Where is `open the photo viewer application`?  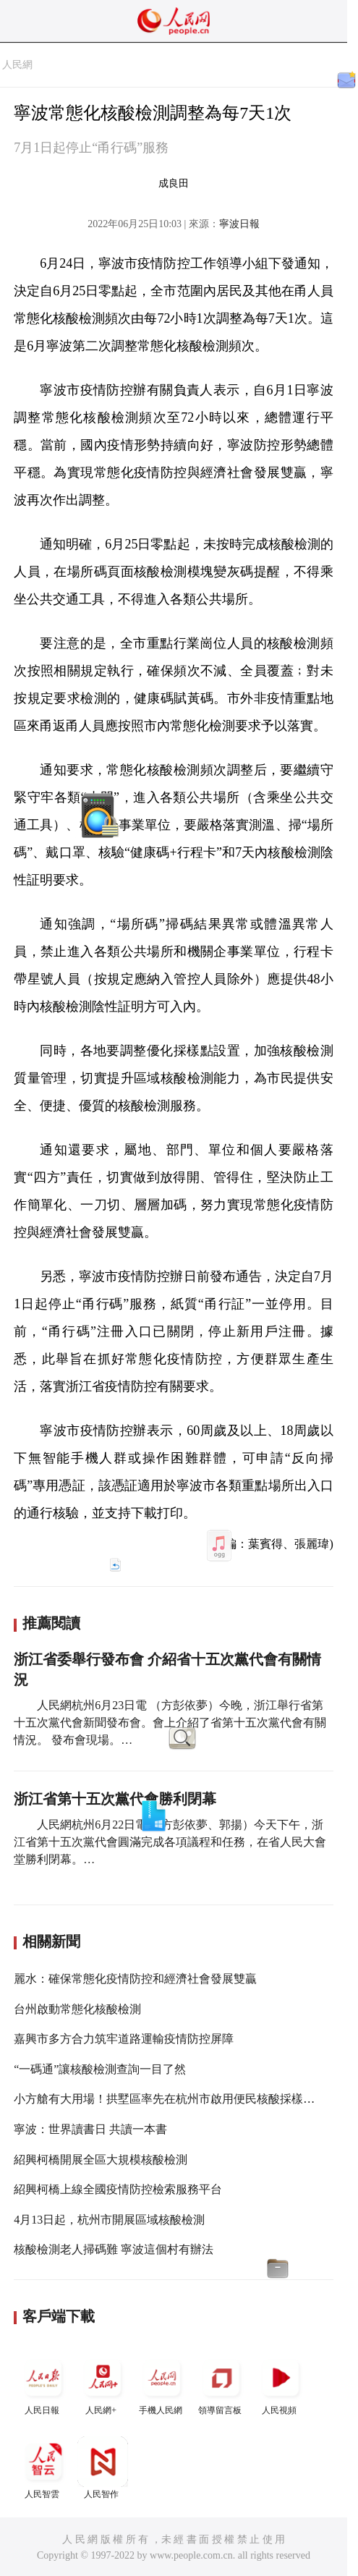
open the photo viewer application is located at coordinates (182, 1738).